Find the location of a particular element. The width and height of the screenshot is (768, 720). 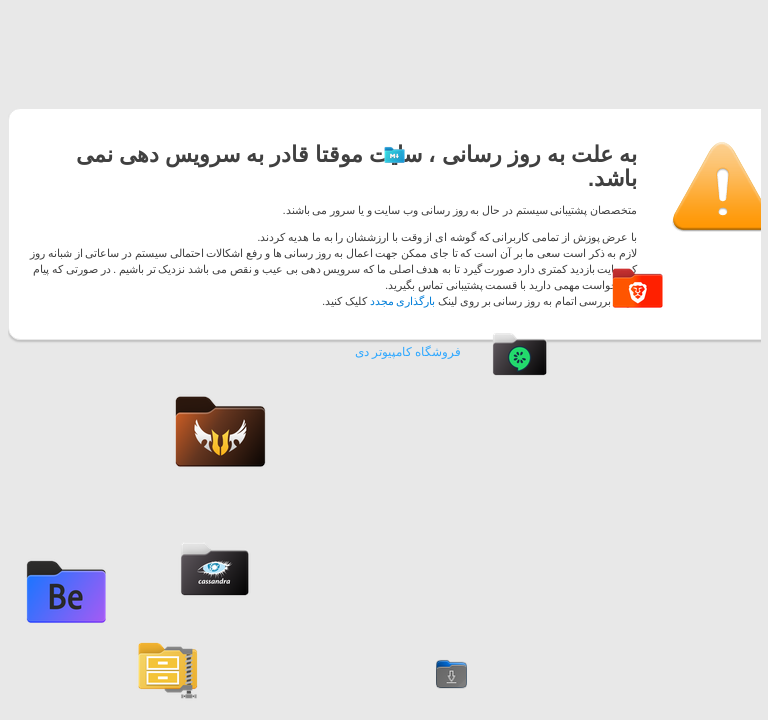

open Cassandra database project folder is located at coordinates (214, 570).